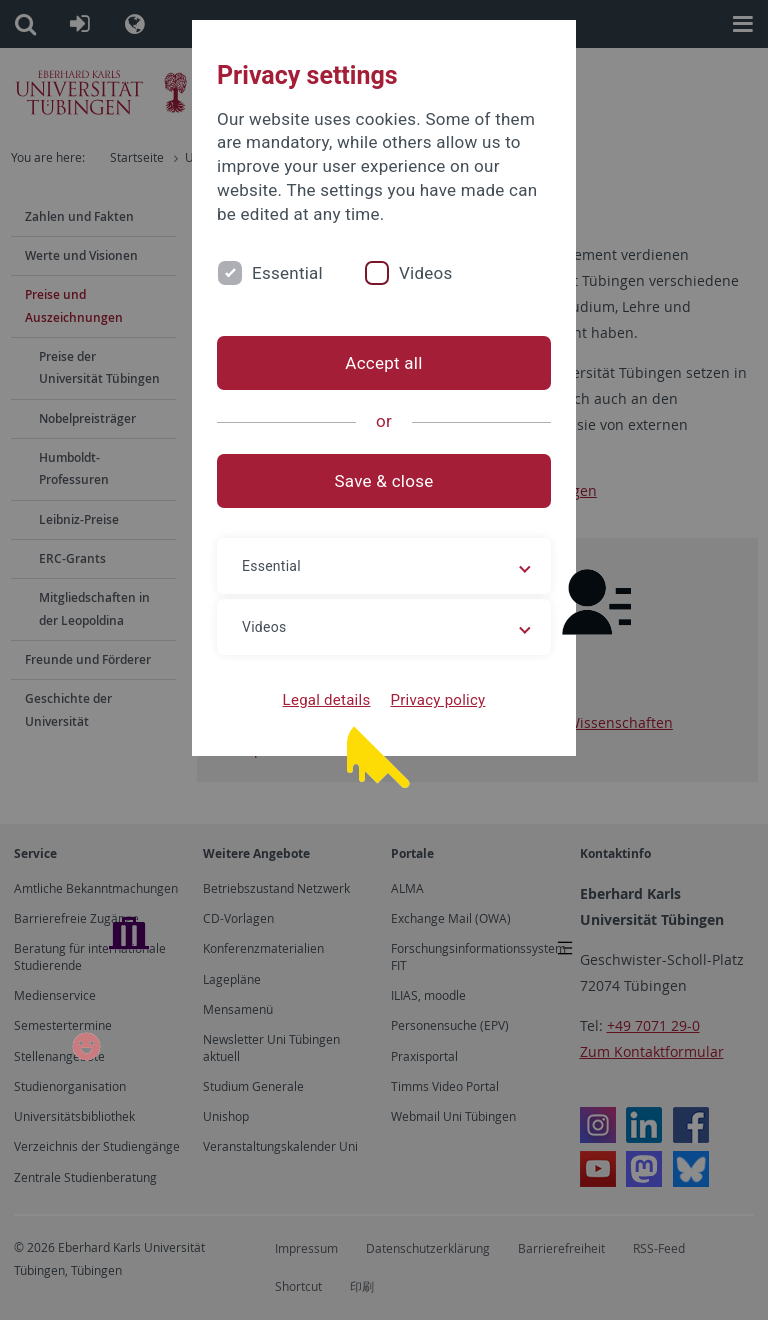 This screenshot has height=1320, width=768. Describe the element at coordinates (593, 603) in the screenshot. I see `access your contacts list` at that location.